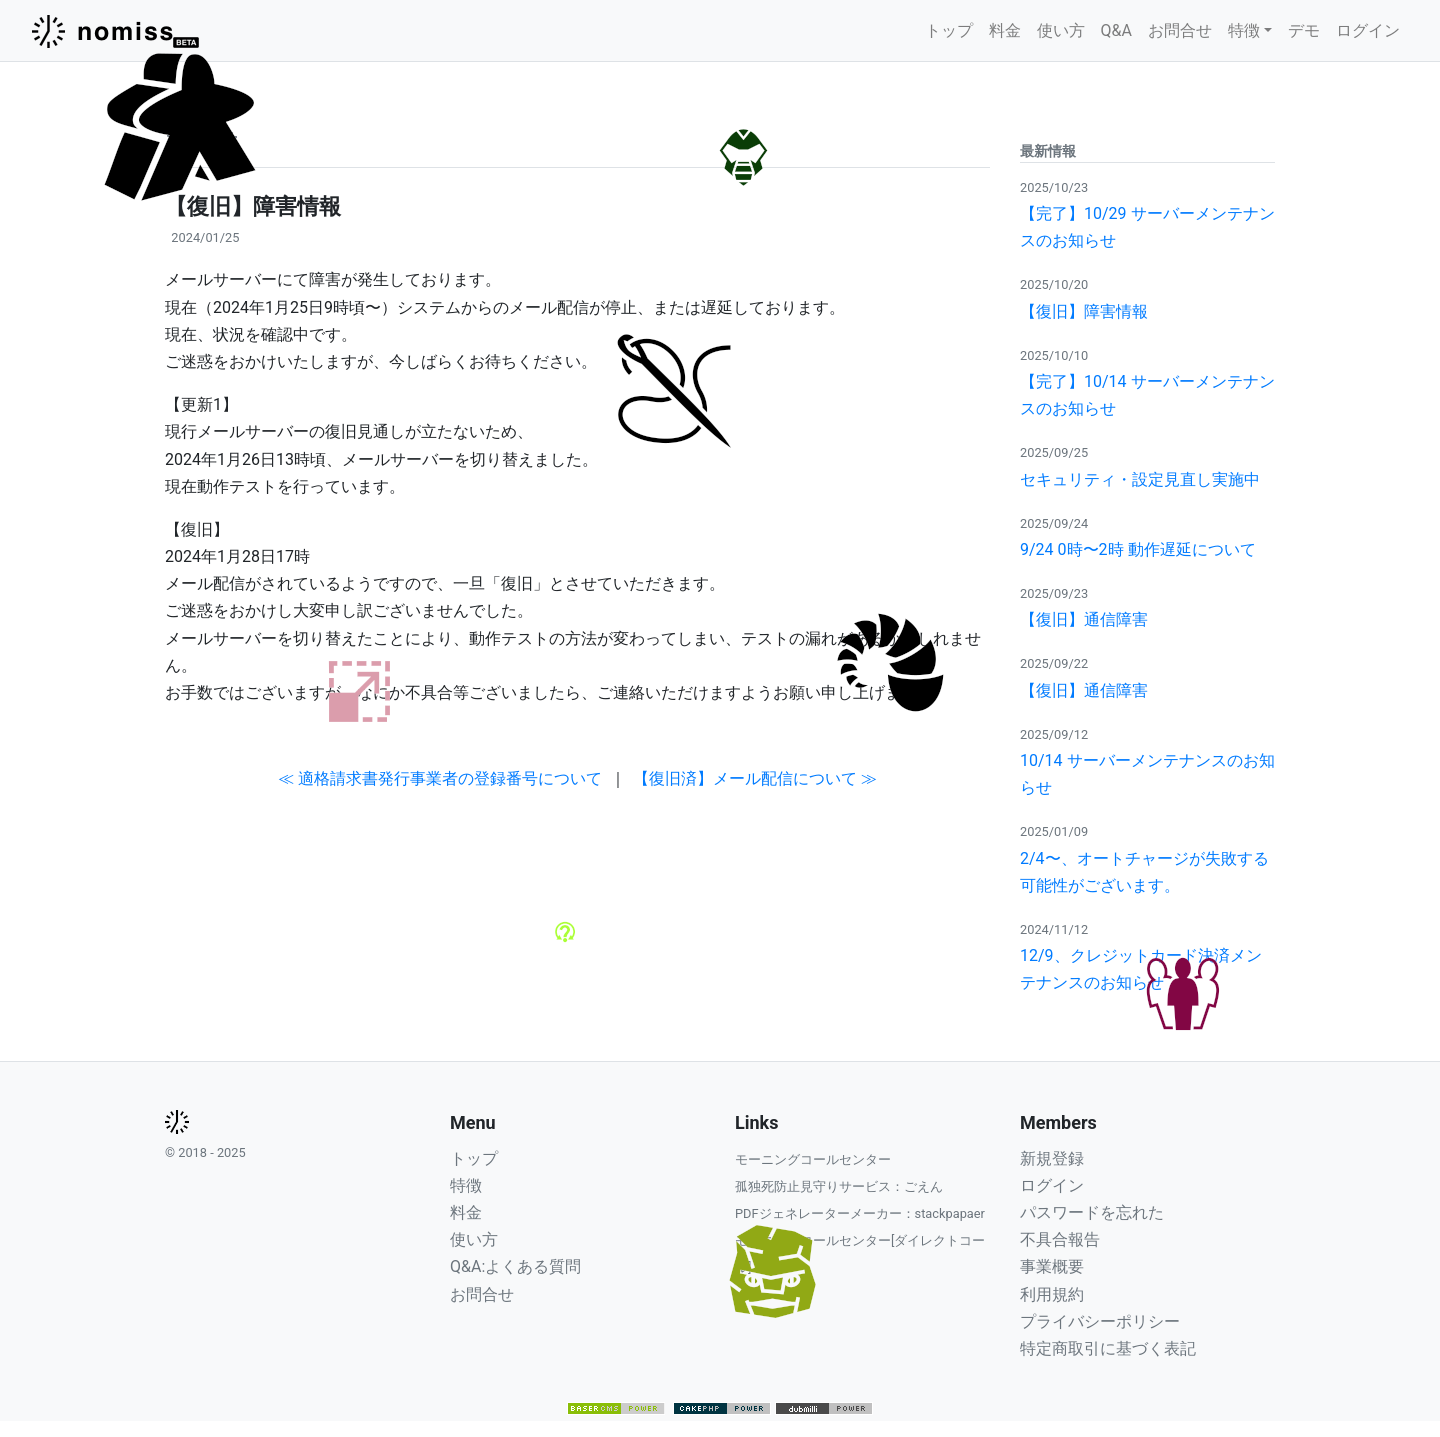 This screenshot has width=1440, height=1437. I want to click on access sewing or crafting tools, so click(674, 391).